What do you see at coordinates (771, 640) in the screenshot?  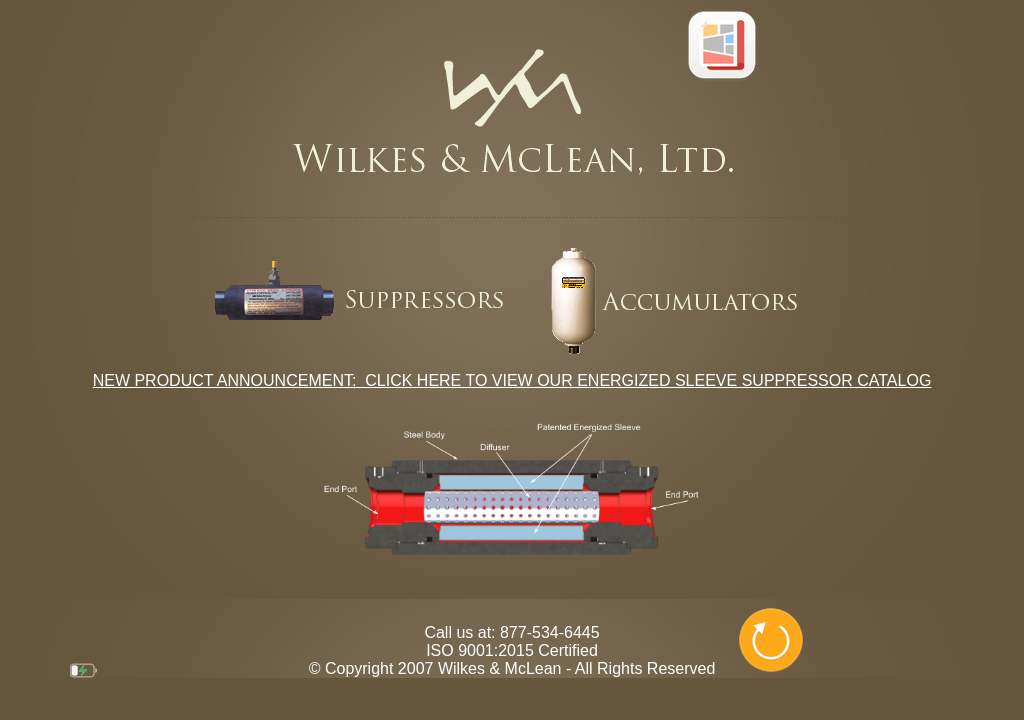 I see `reboot or restart the system` at bounding box center [771, 640].